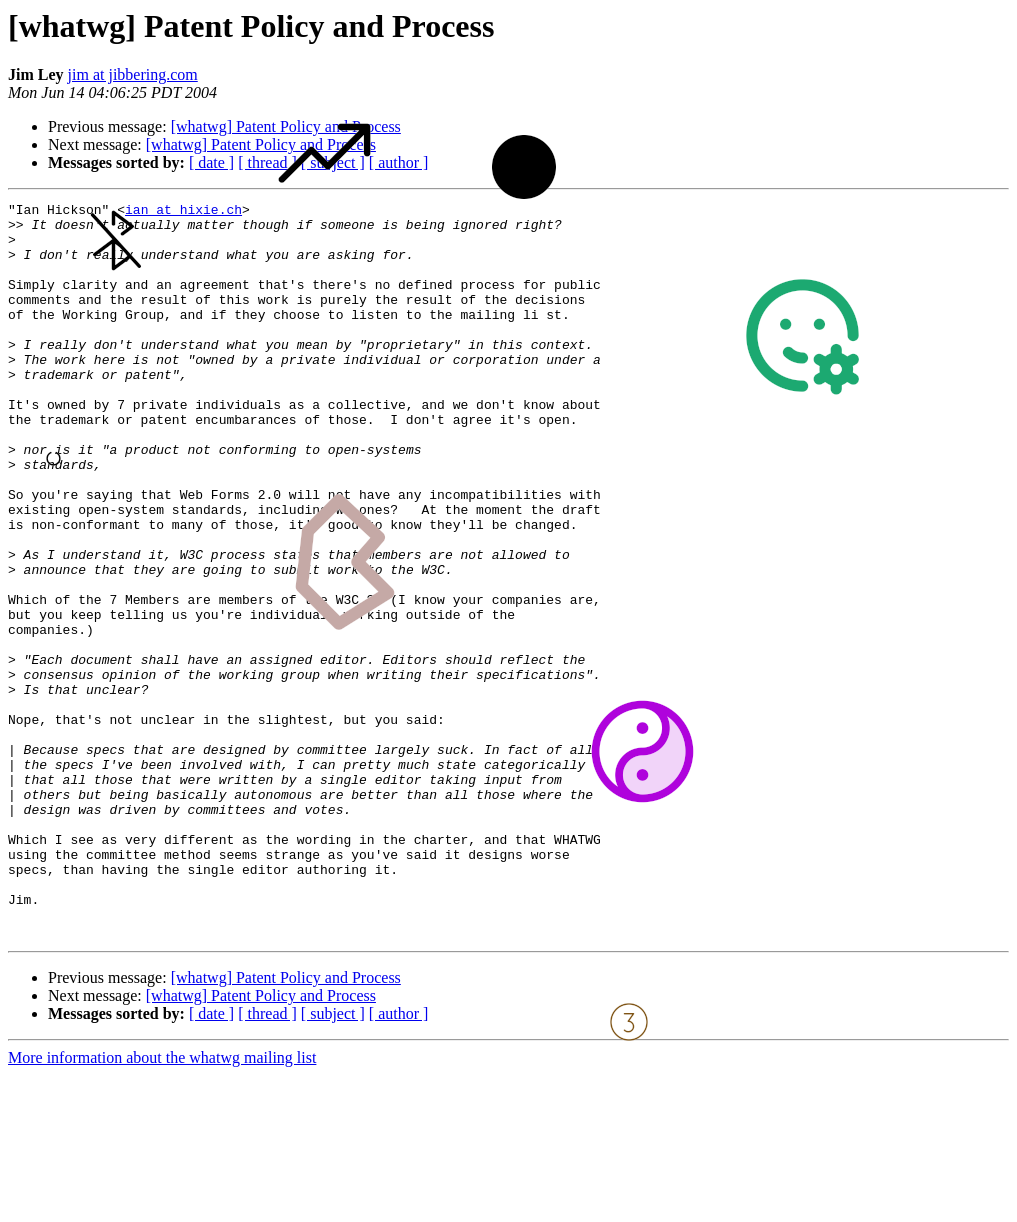  What do you see at coordinates (113, 240) in the screenshot?
I see `bluetooth is disabled or turned off` at bounding box center [113, 240].